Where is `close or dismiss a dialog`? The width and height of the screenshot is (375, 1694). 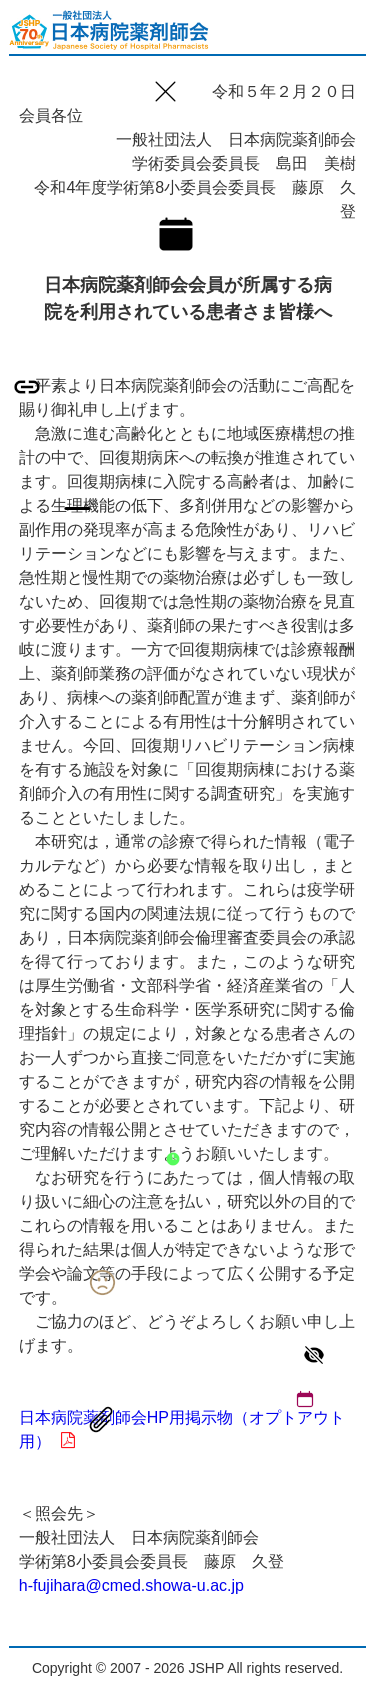 close or dismiss a dialog is located at coordinates (165, 91).